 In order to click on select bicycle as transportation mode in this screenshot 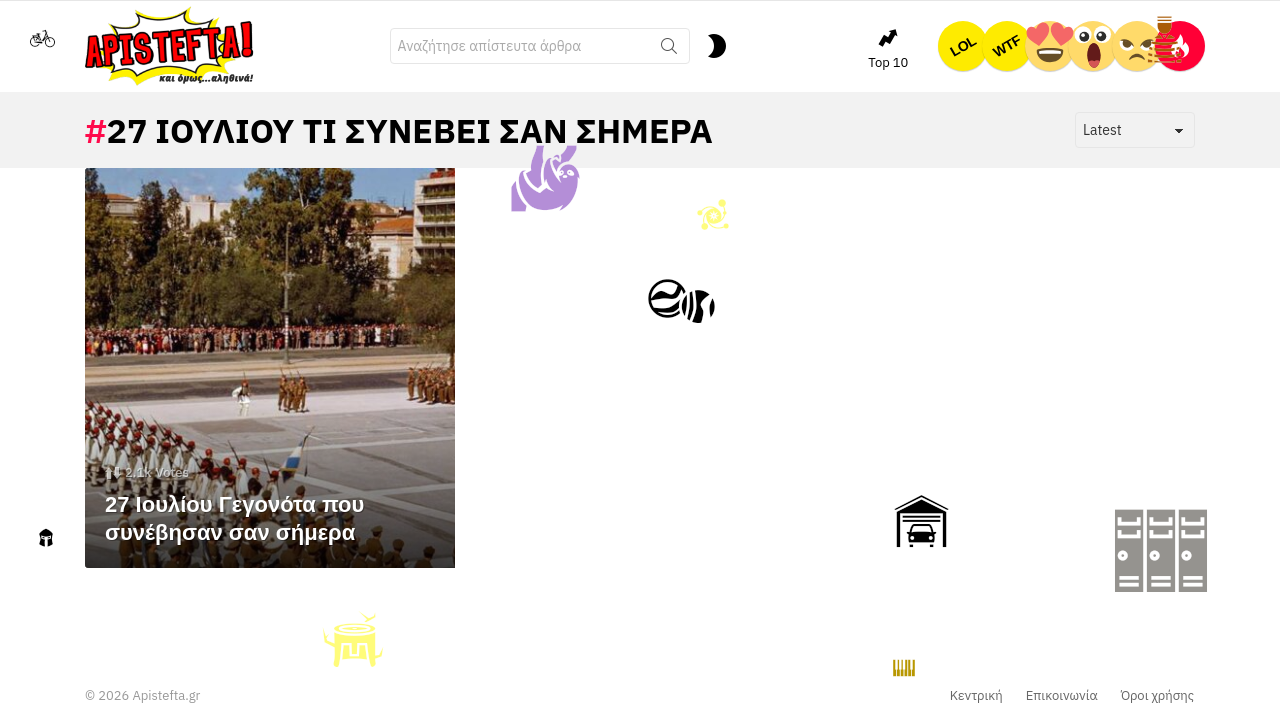, I will do `click(42, 38)`.